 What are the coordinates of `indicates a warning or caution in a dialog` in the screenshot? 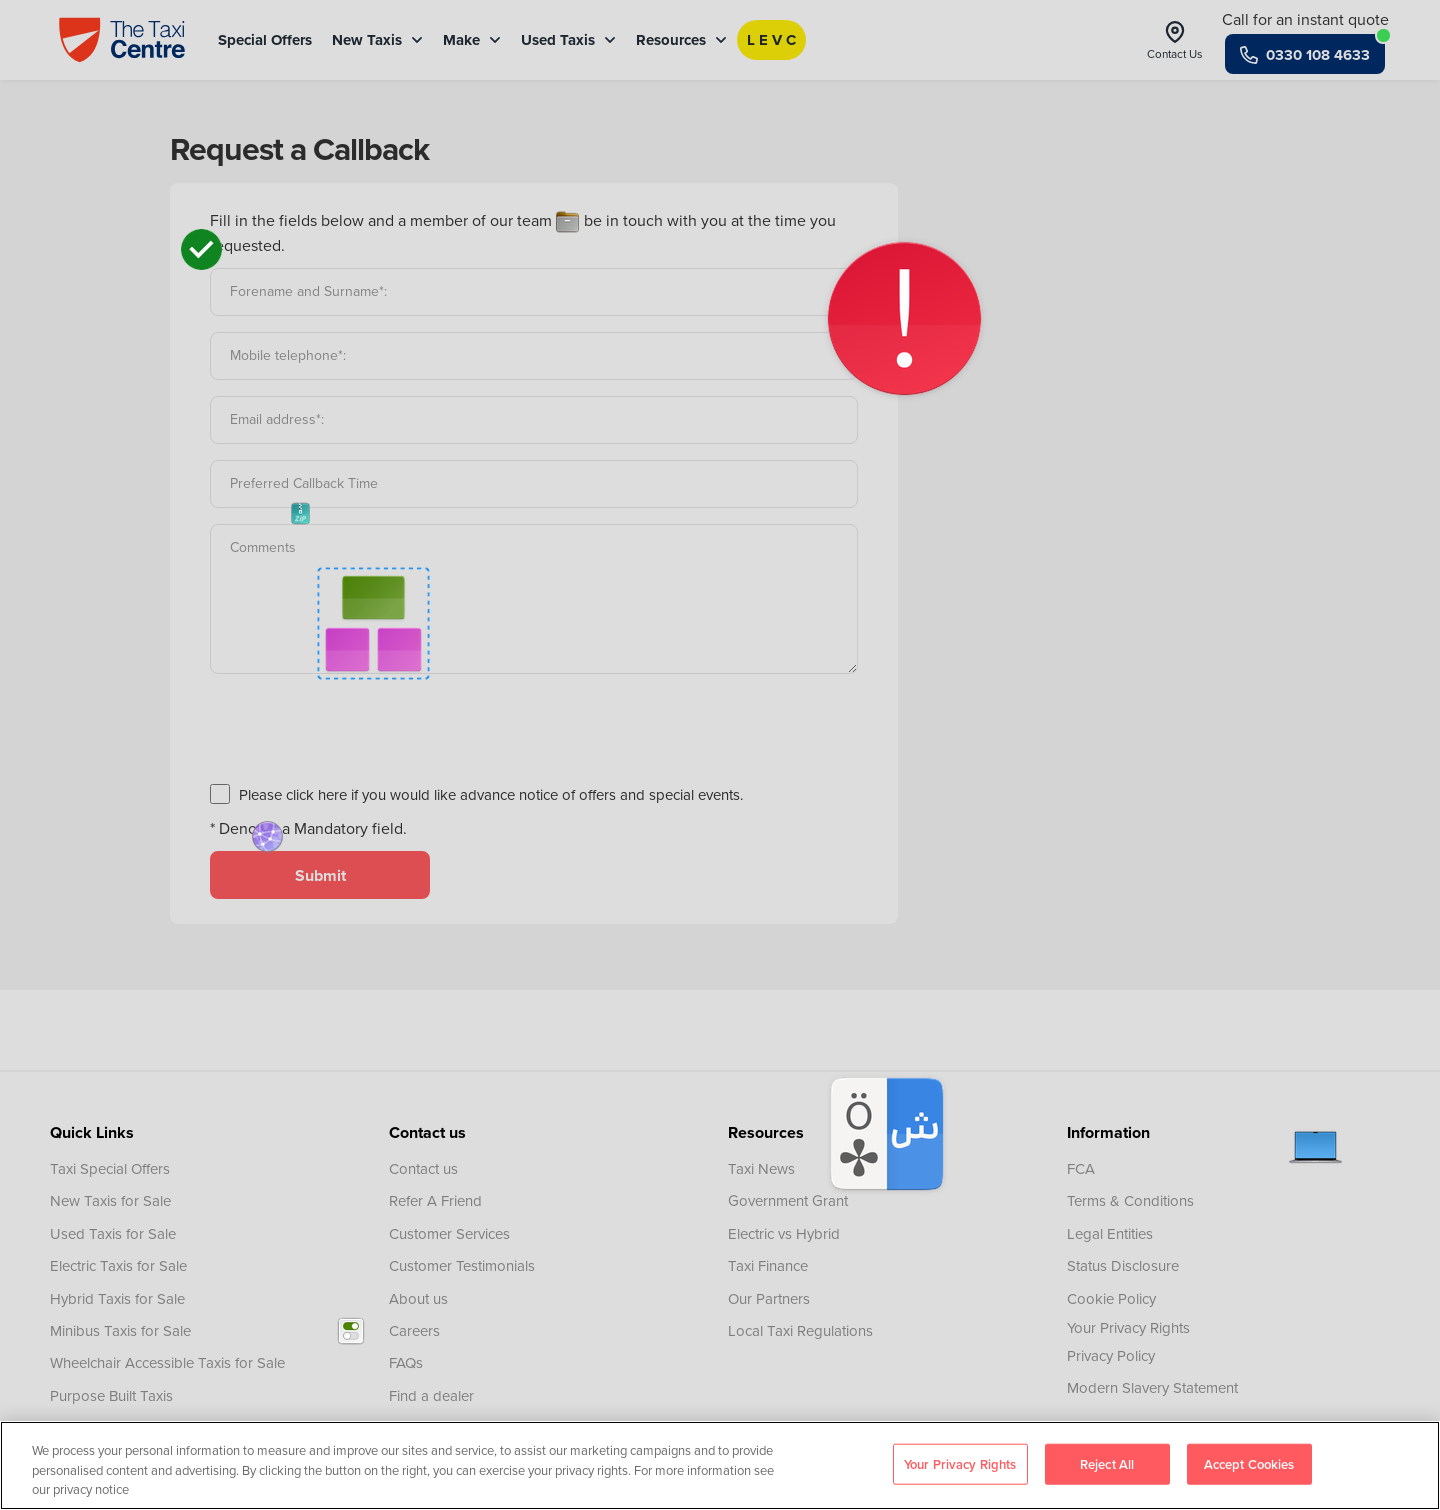 It's located at (904, 318).